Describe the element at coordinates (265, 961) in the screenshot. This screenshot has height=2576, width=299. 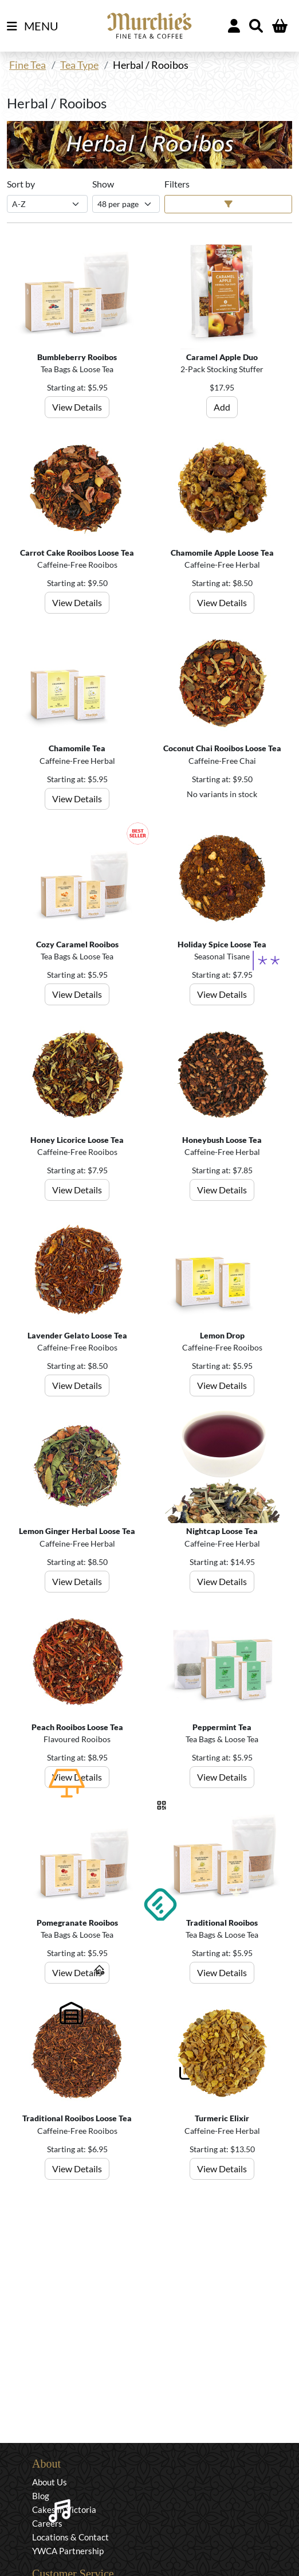
I see `enter or view password field` at that location.